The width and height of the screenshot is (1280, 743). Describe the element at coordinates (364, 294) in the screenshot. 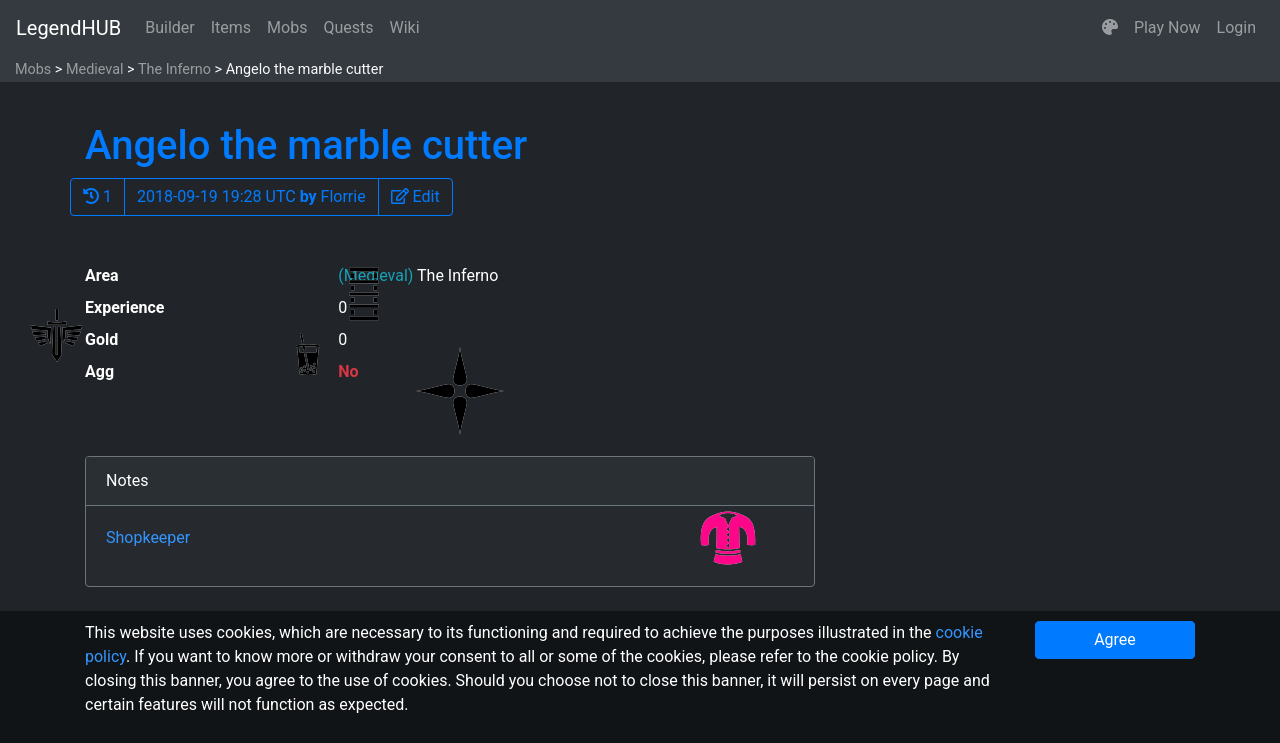

I see `access ladder or climbing tools in game` at that location.